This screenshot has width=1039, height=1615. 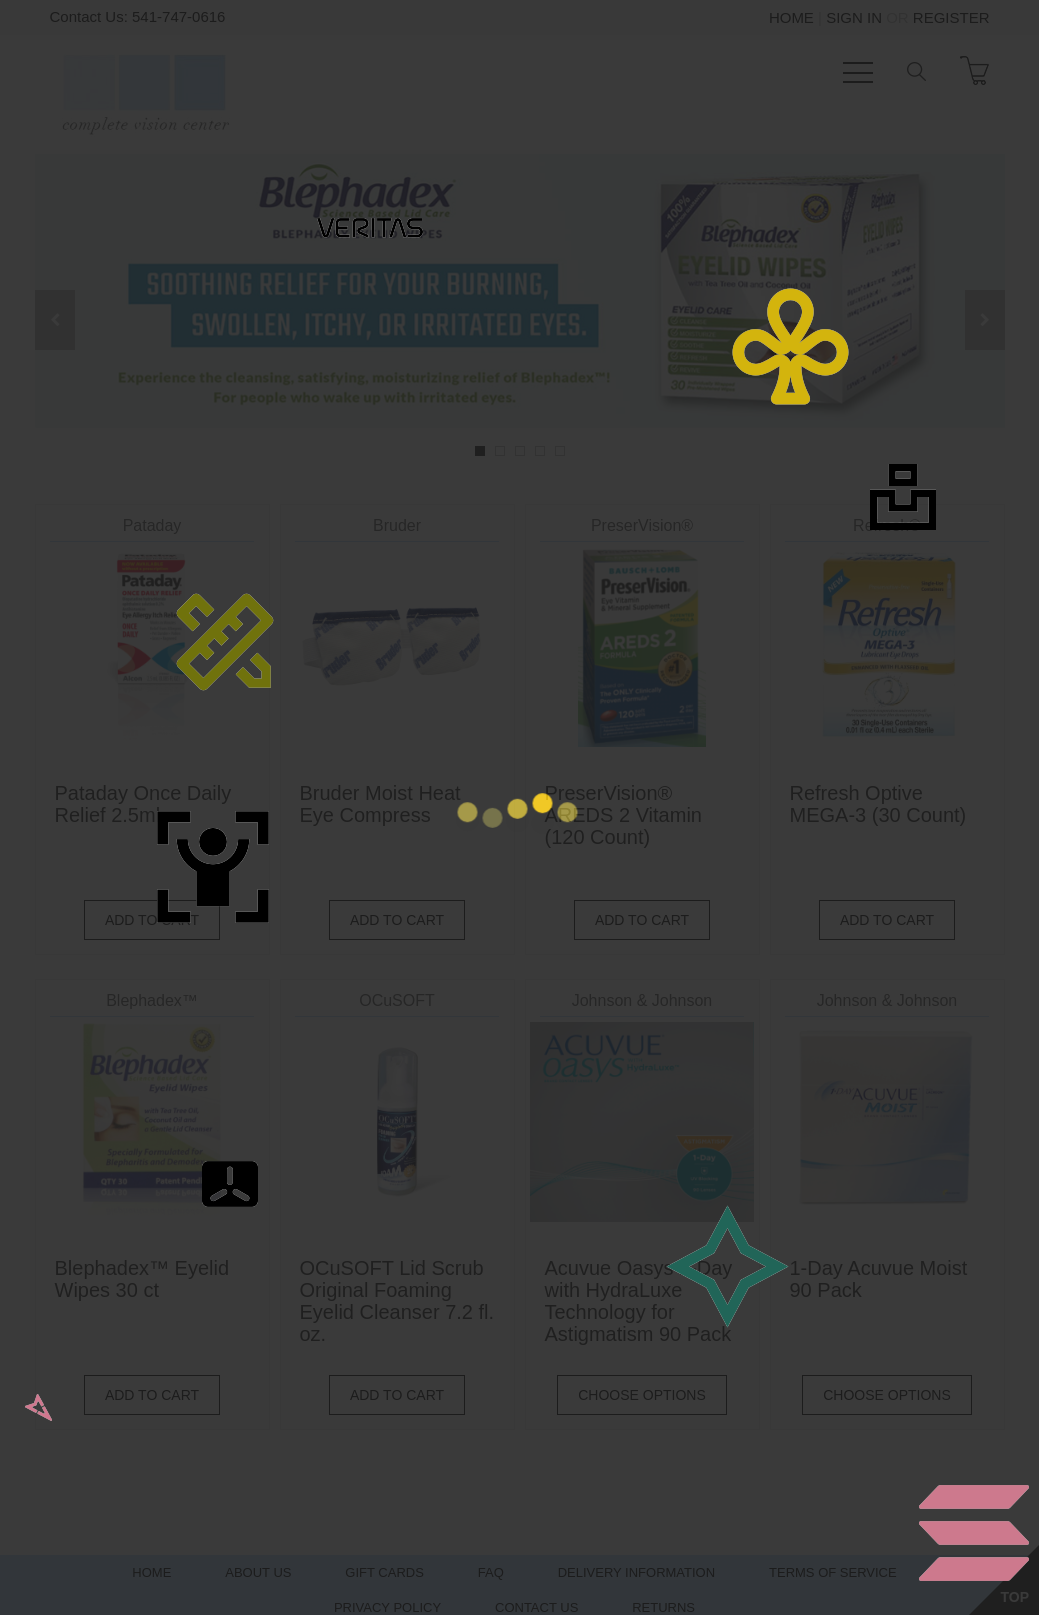 What do you see at coordinates (974, 1533) in the screenshot?
I see `solana blockchain platform logo` at bounding box center [974, 1533].